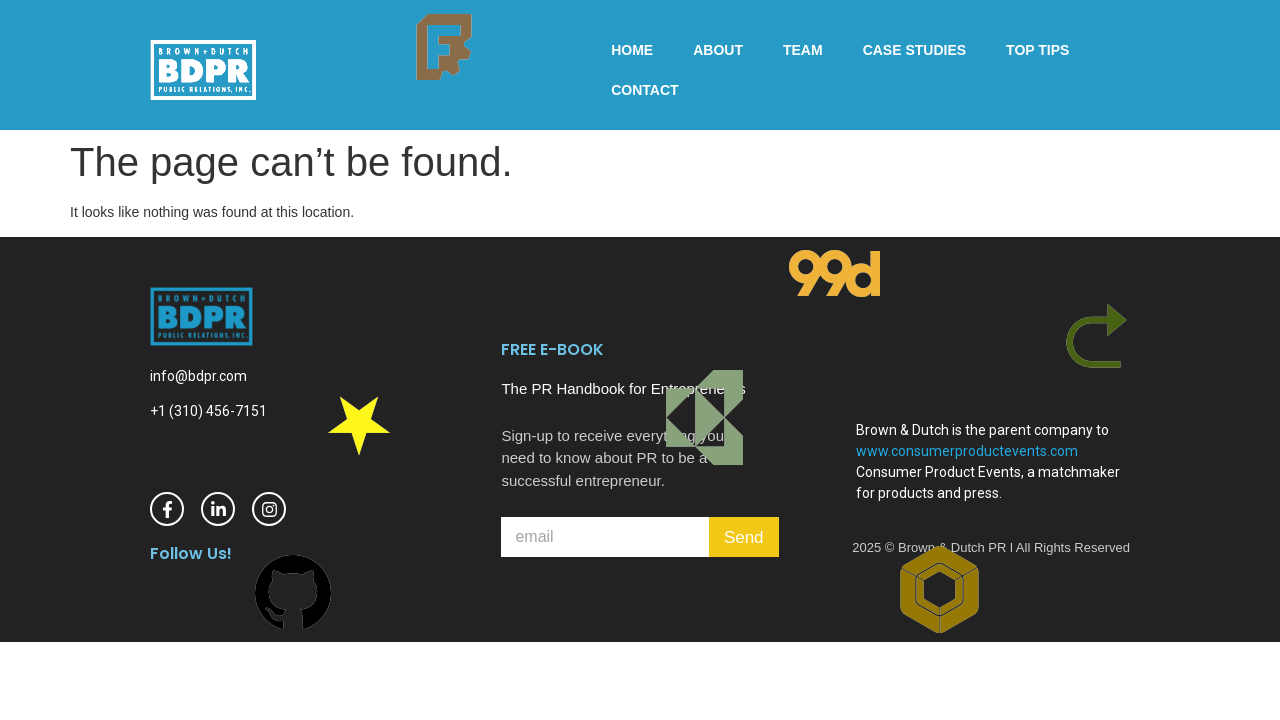 This screenshot has width=1280, height=720. I want to click on open FreeCAD application, so click(444, 47).